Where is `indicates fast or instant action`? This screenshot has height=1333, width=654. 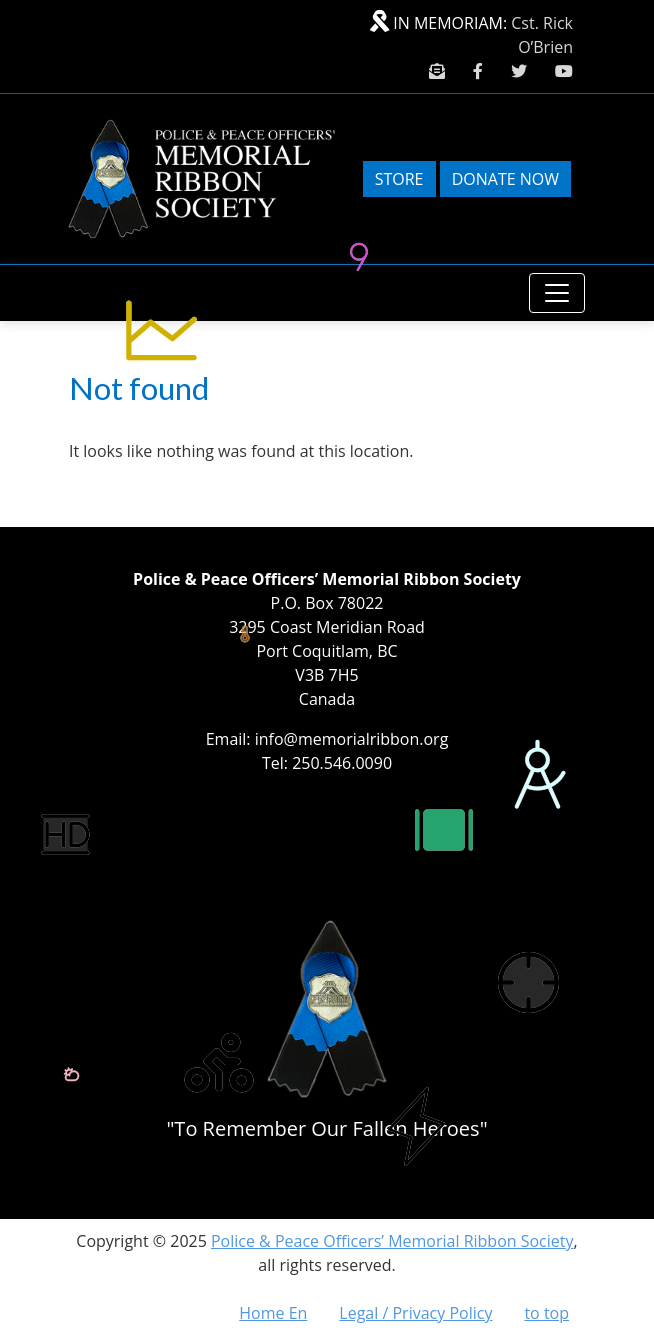 indicates fast or instant action is located at coordinates (416, 1126).